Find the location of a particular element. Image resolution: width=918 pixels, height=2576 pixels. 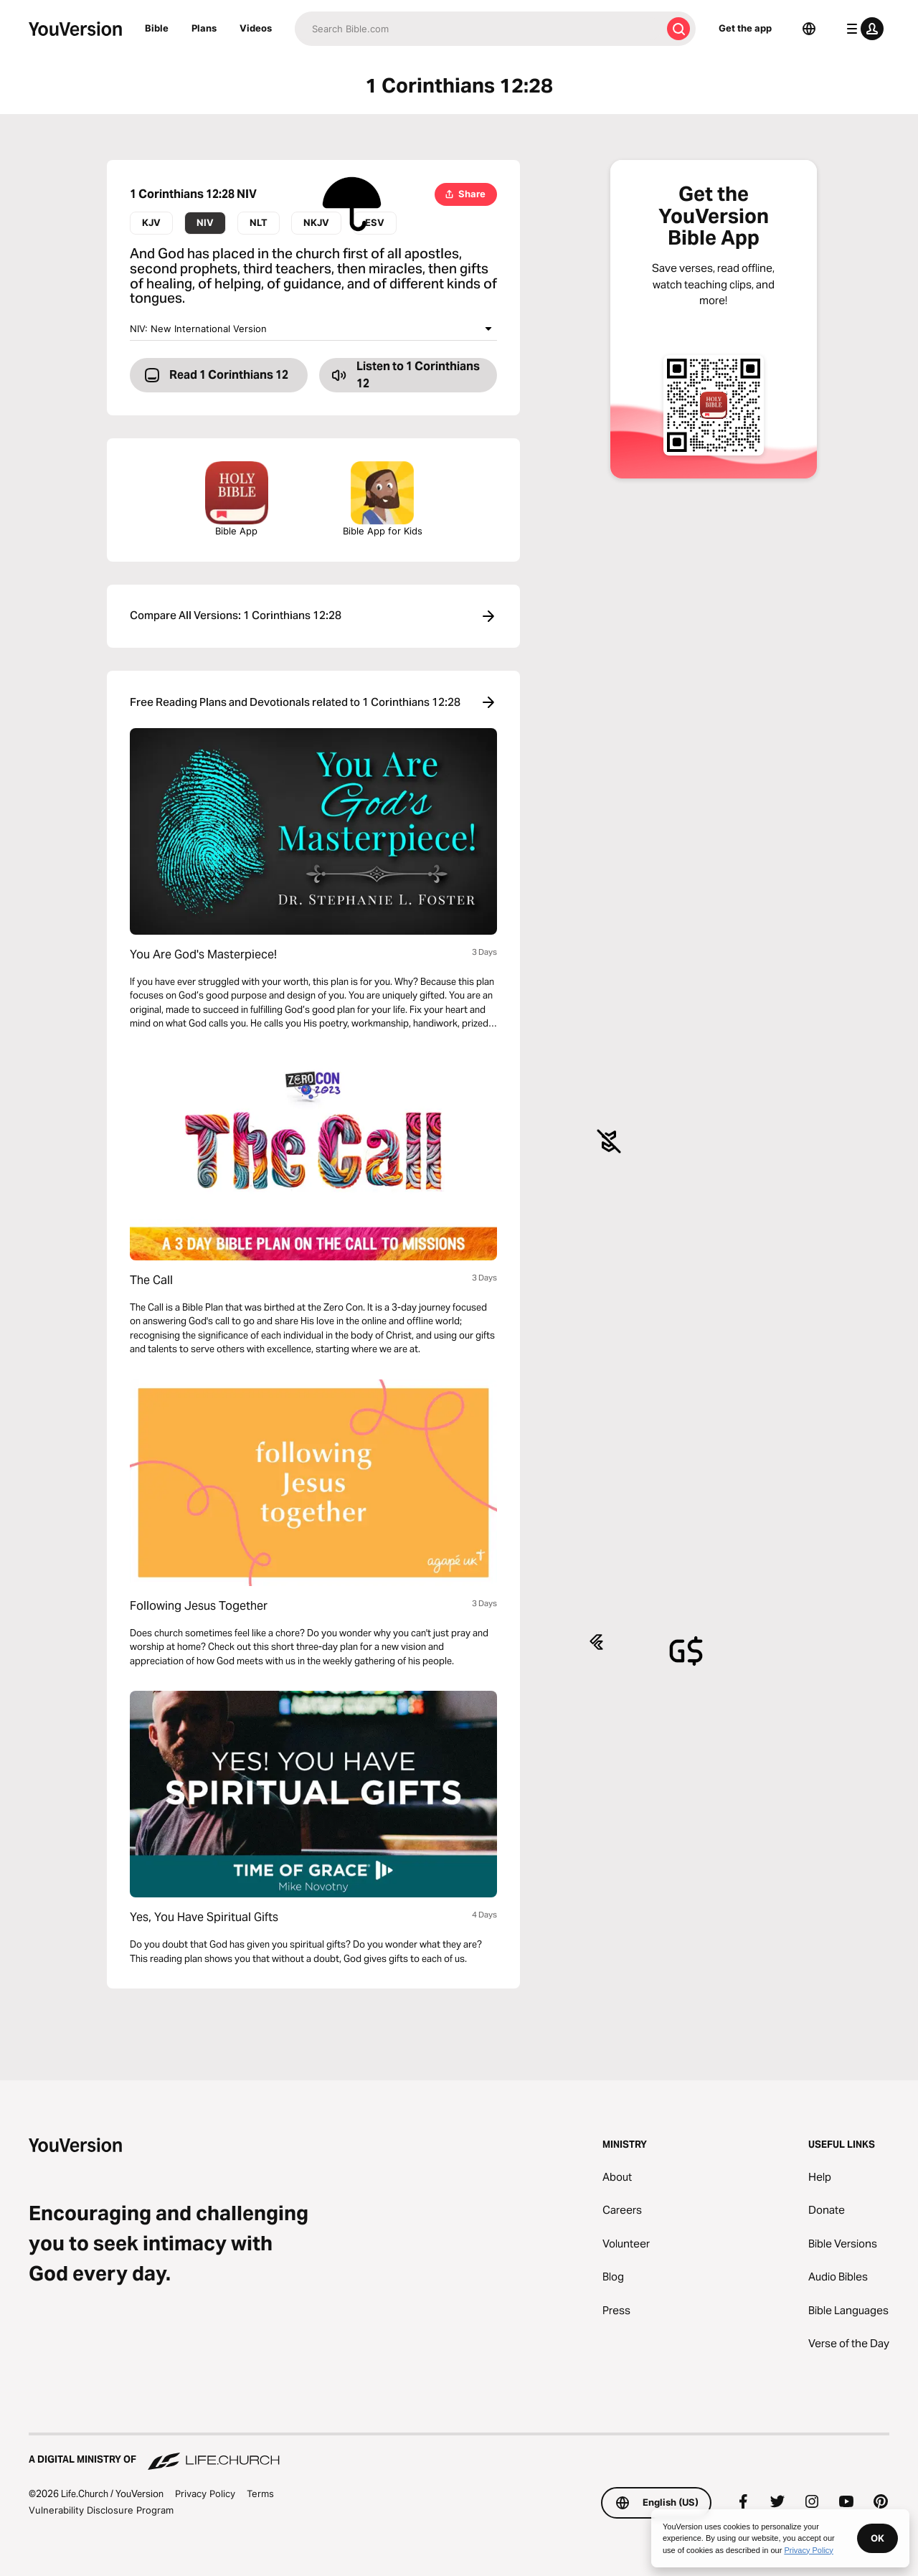

flutter framework logo is located at coordinates (597, 1642).